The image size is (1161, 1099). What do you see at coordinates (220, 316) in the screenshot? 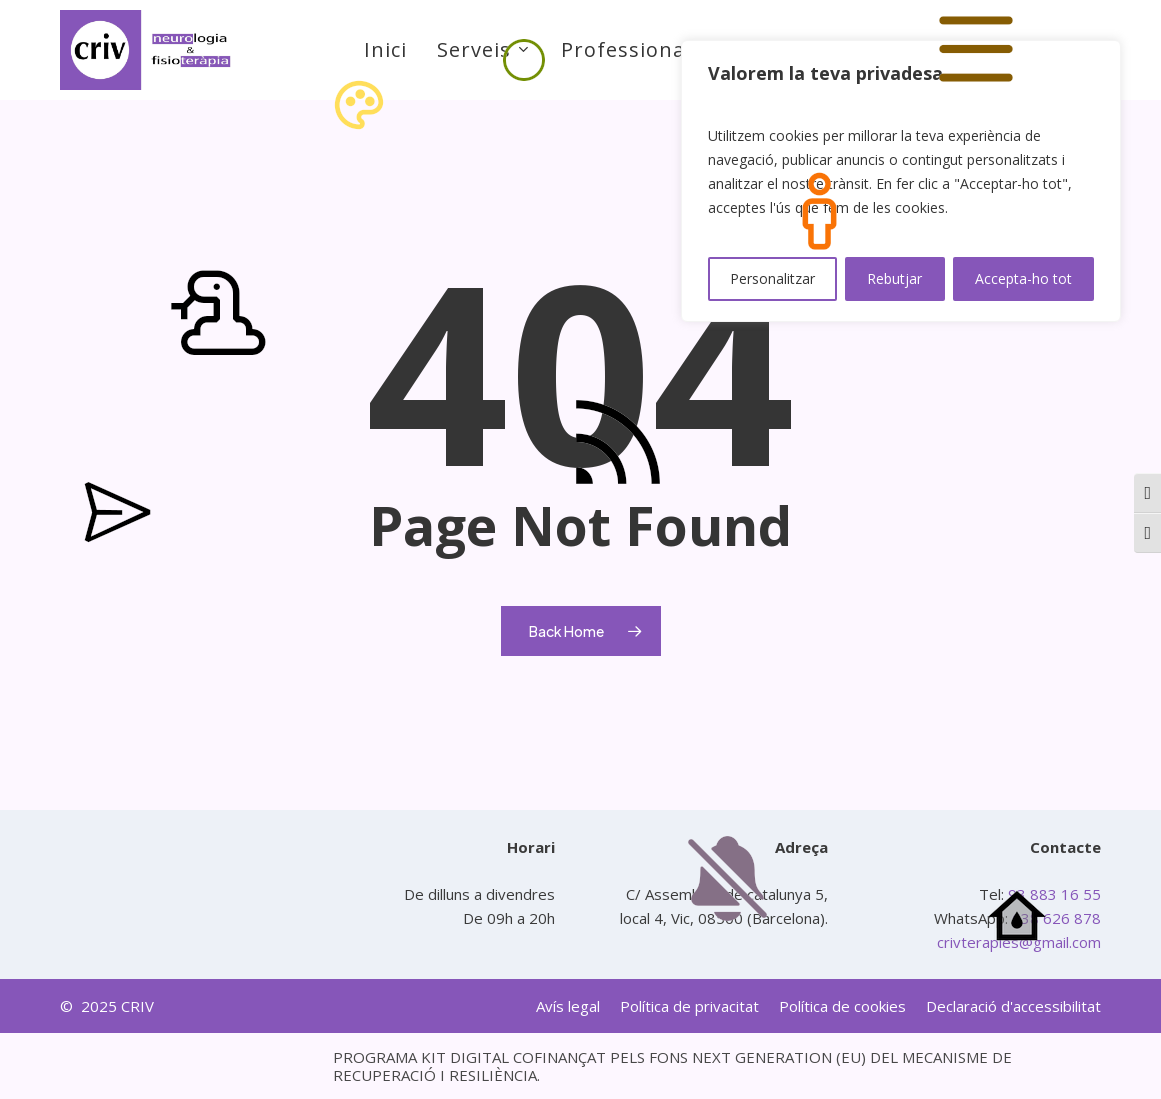
I see `python file or python language indicator` at bounding box center [220, 316].